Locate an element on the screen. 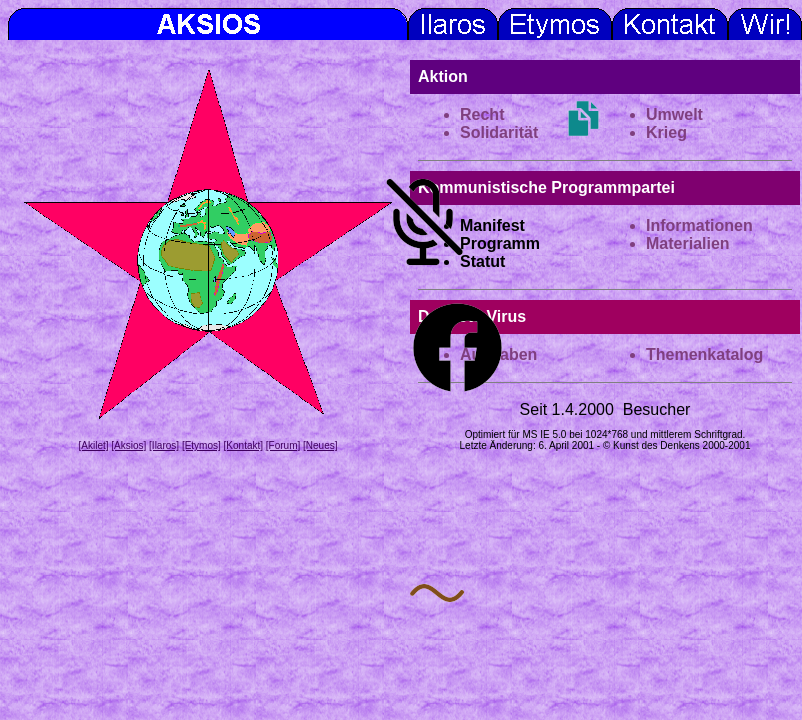 The width and height of the screenshot is (802, 720). open Facebook app is located at coordinates (457, 347).